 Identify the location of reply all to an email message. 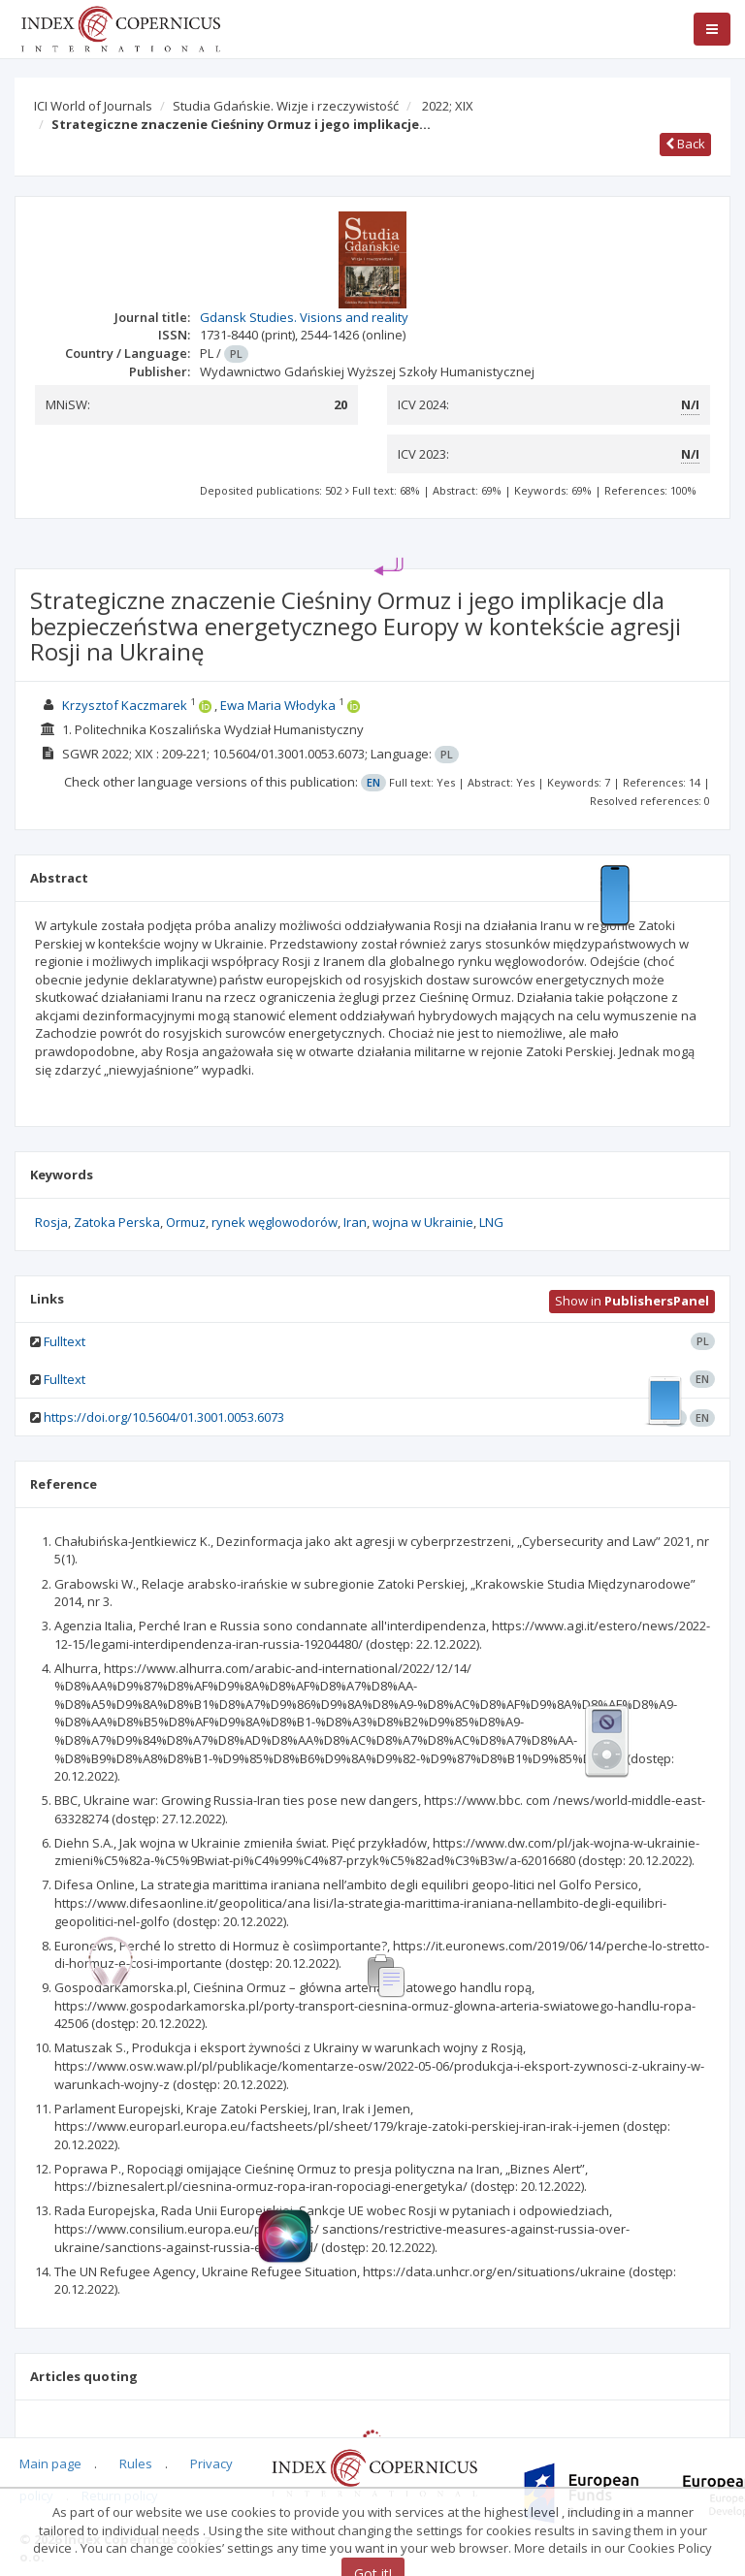
(388, 564).